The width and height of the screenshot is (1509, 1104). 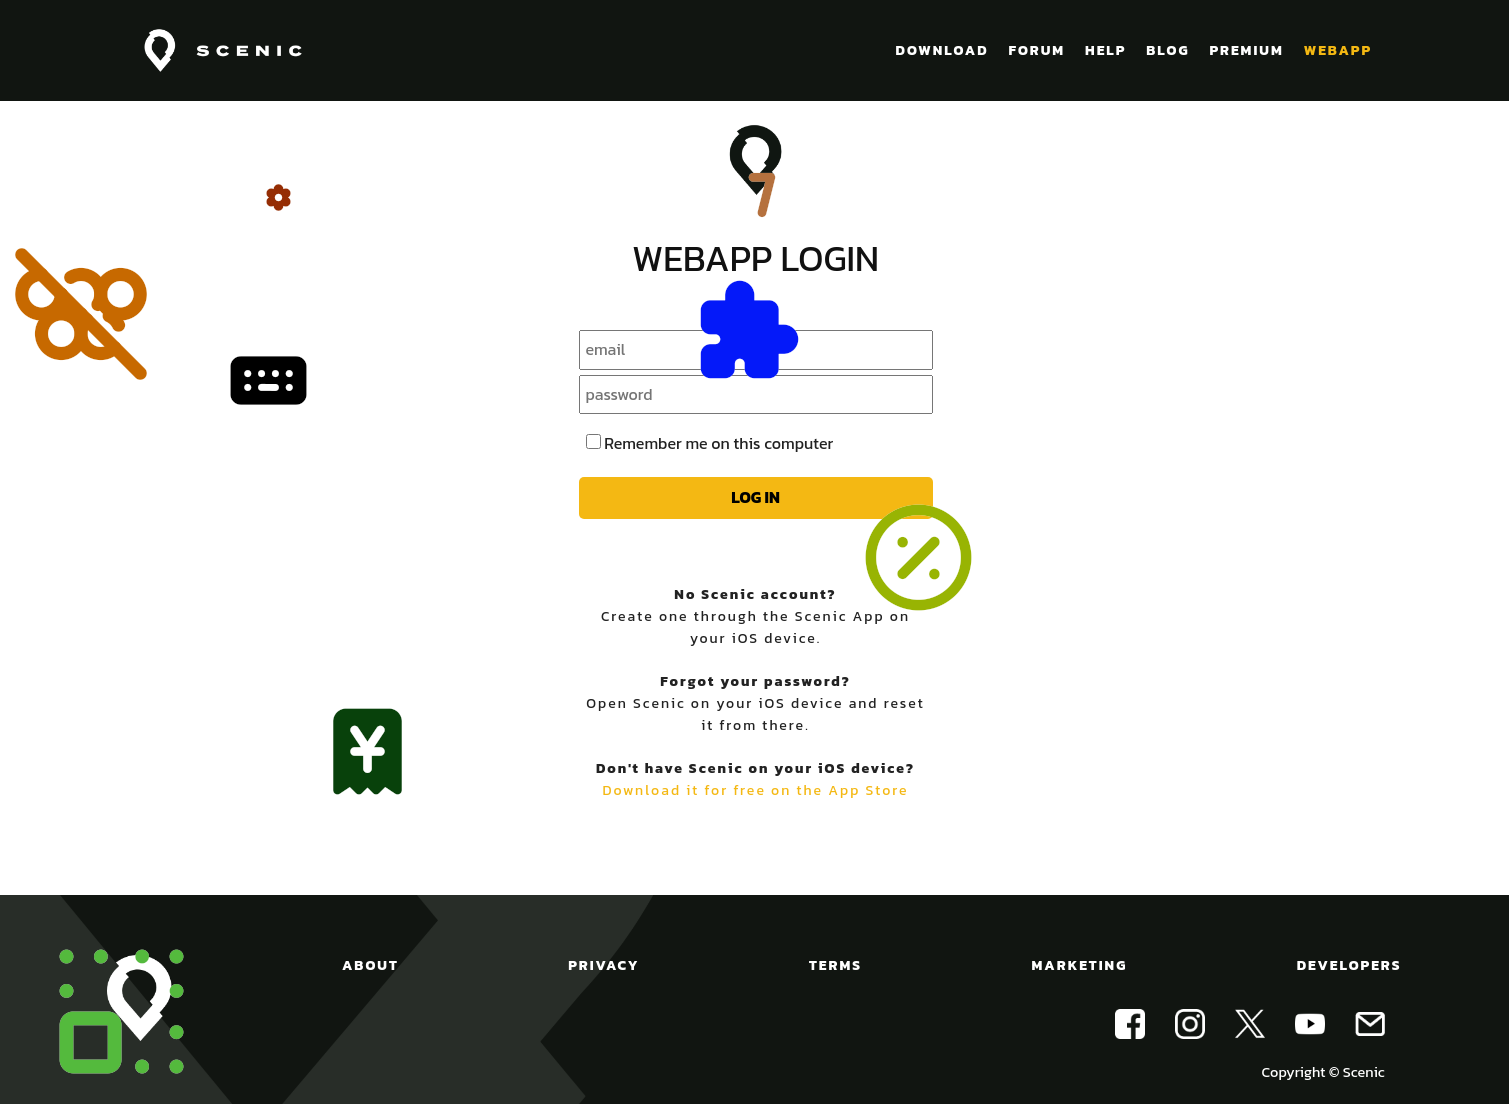 What do you see at coordinates (918, 557) in the screenshot?
I see `view discount or percentage-based promotion` at bounding box center [918, 557].